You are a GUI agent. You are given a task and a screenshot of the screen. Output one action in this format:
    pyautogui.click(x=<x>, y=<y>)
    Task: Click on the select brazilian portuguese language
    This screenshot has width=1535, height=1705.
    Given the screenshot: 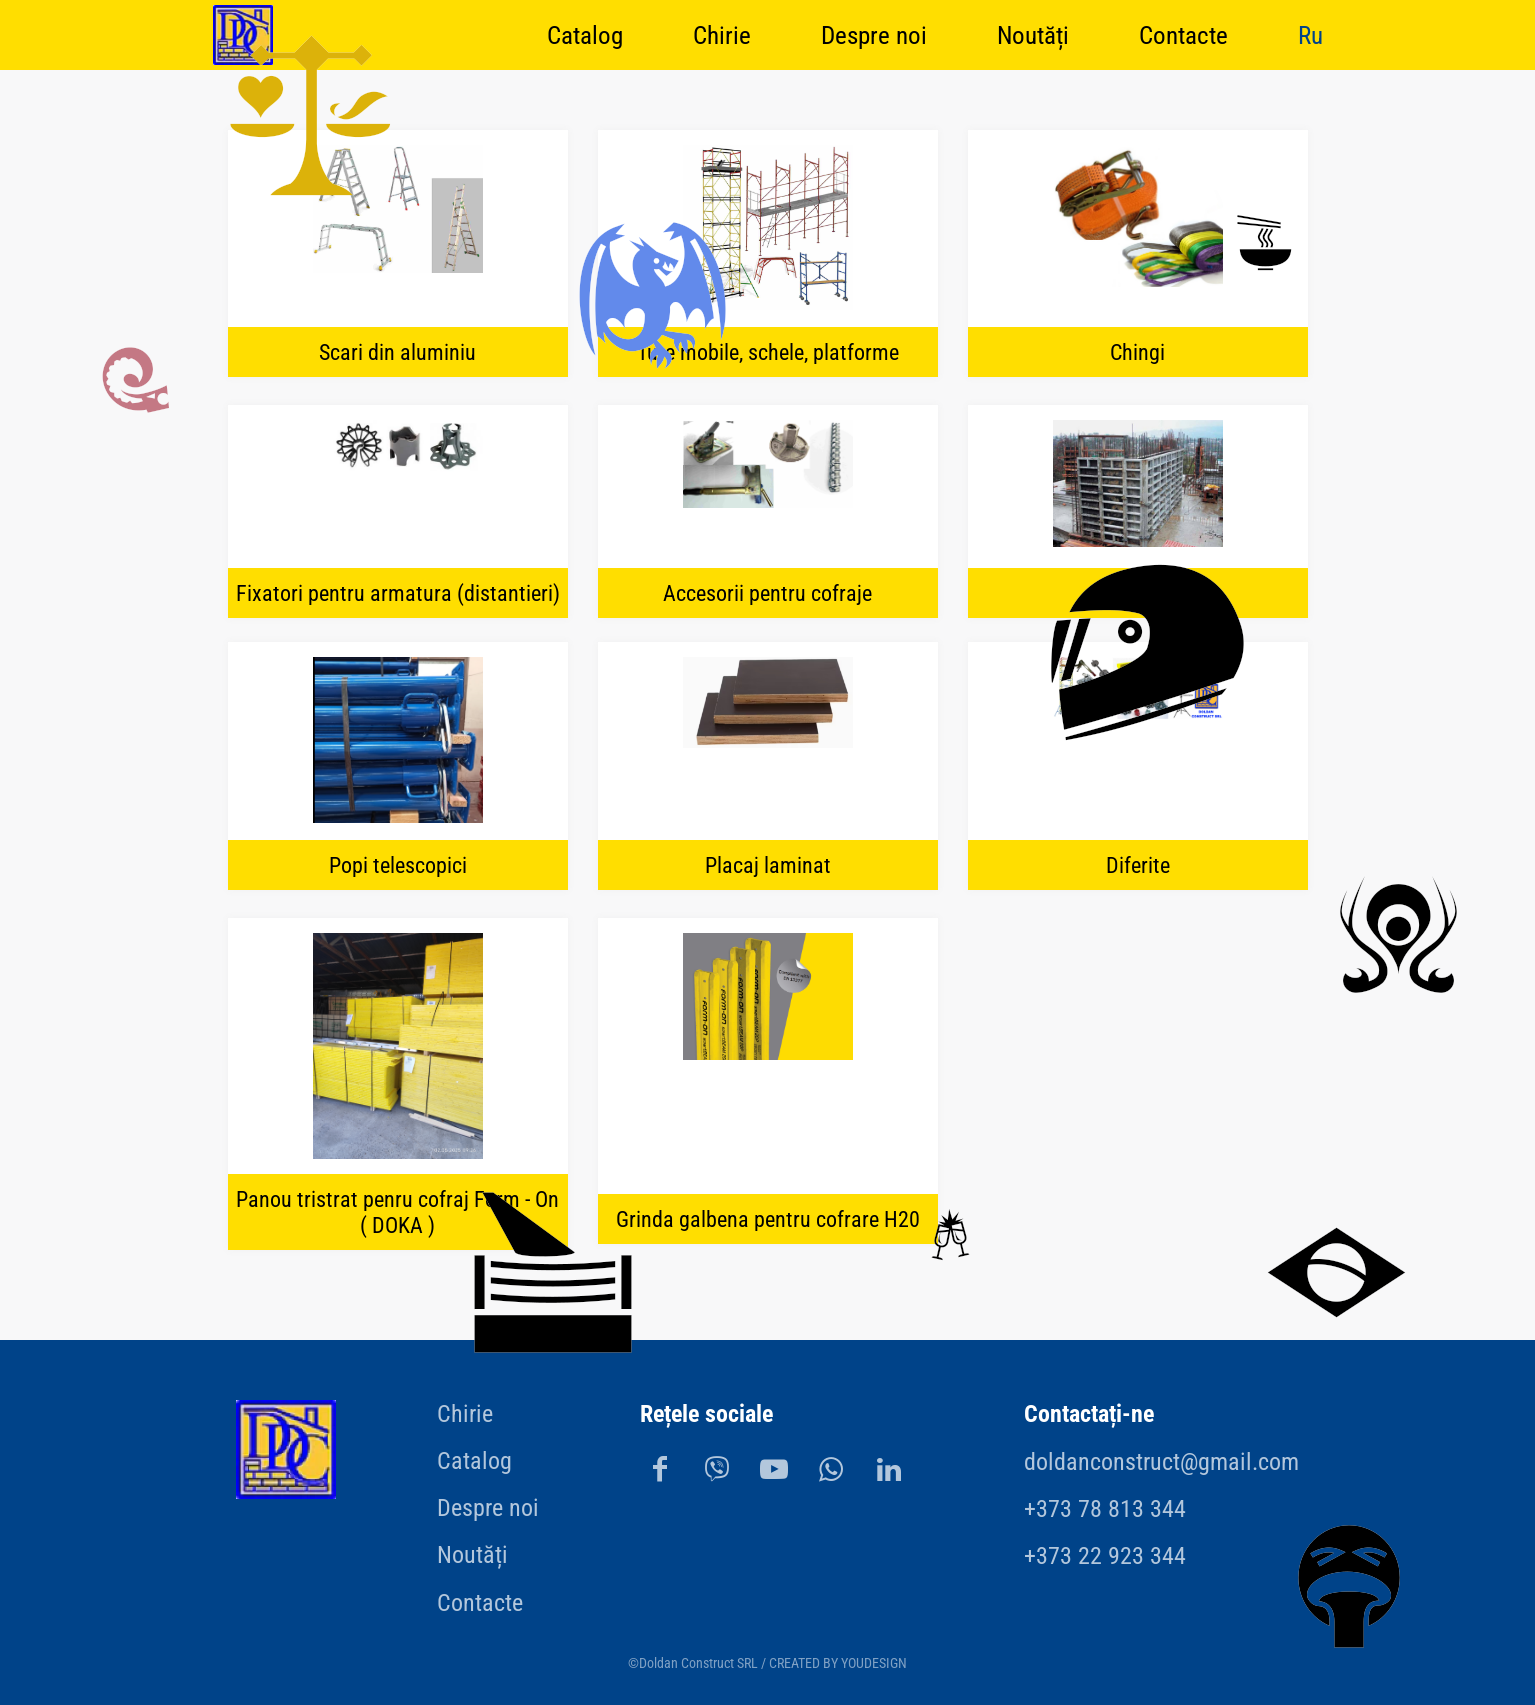 What is the action you would take?
    pyautogui.click(x=1336, y=1272)
    